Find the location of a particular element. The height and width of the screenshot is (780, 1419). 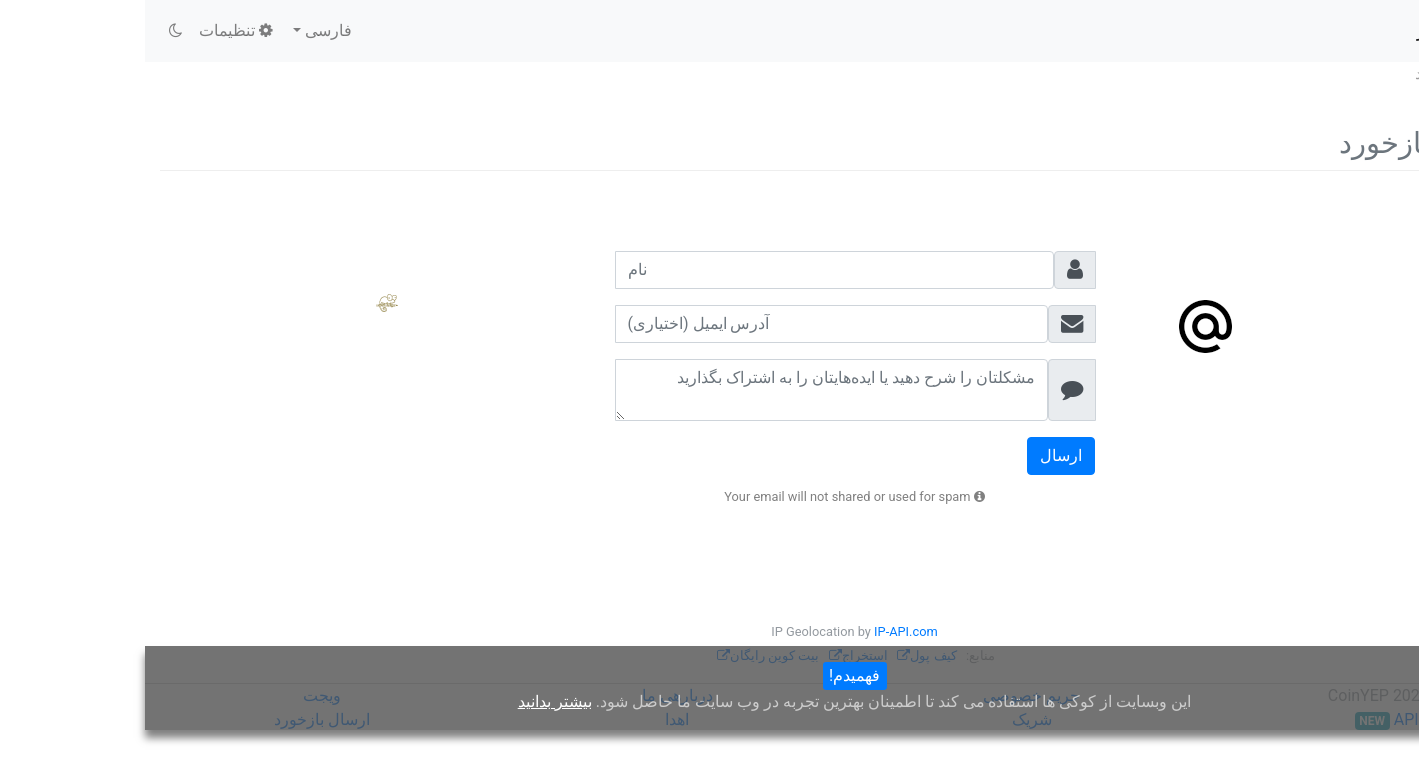

open notepad++ text editor is located at coordinates (387, 303).